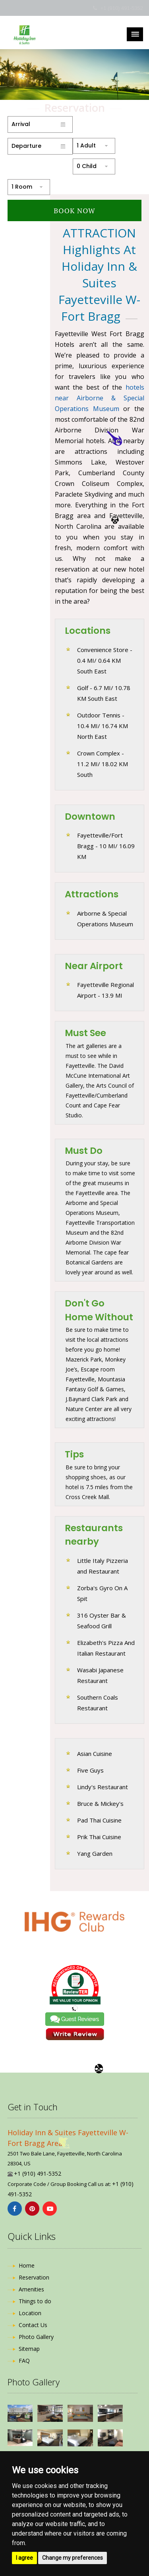 The height and width of the screenshot is (2576, 149). Describe the element at coordinates (115, 438) in the screenshot. I see `cast a fire spell or ability` at that location.